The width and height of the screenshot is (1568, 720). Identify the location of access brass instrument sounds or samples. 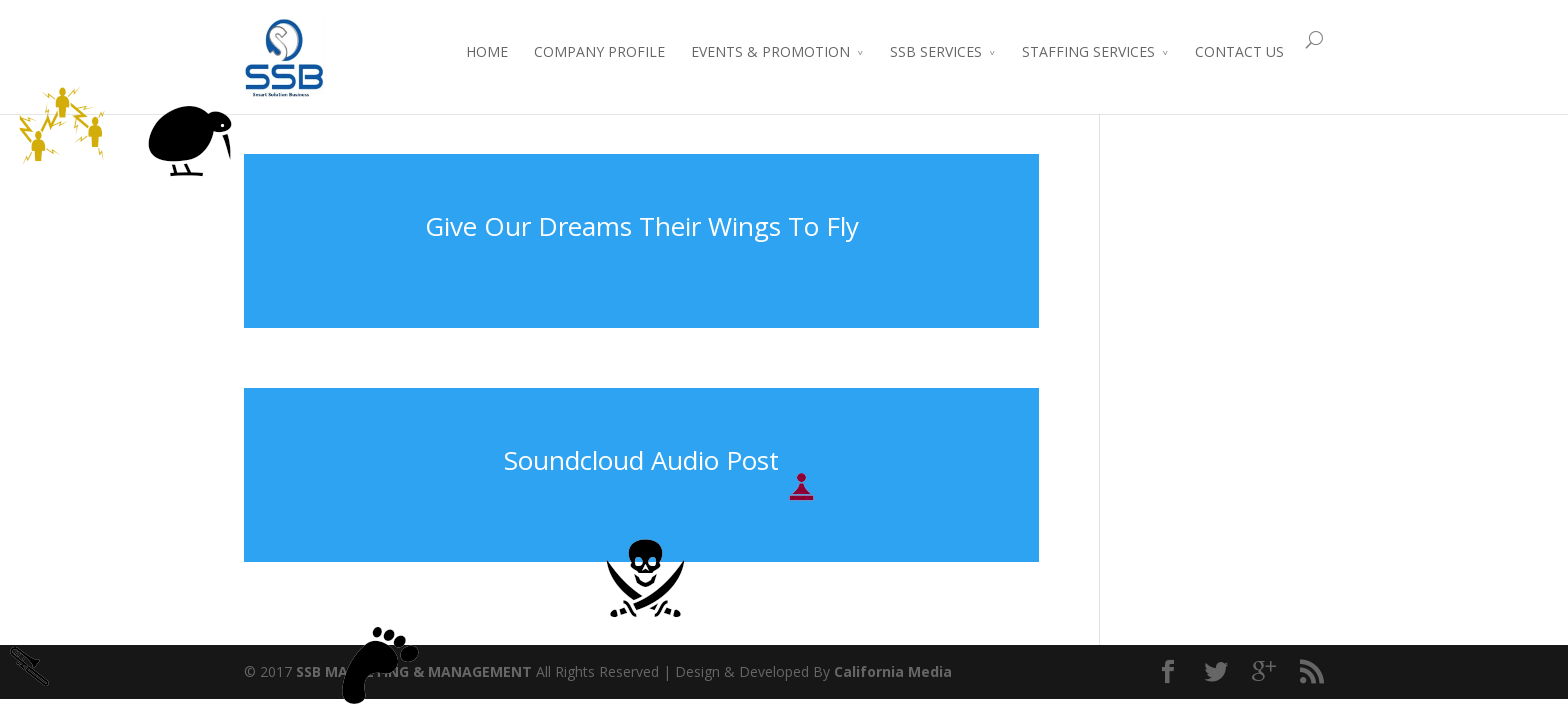
(29, 666).